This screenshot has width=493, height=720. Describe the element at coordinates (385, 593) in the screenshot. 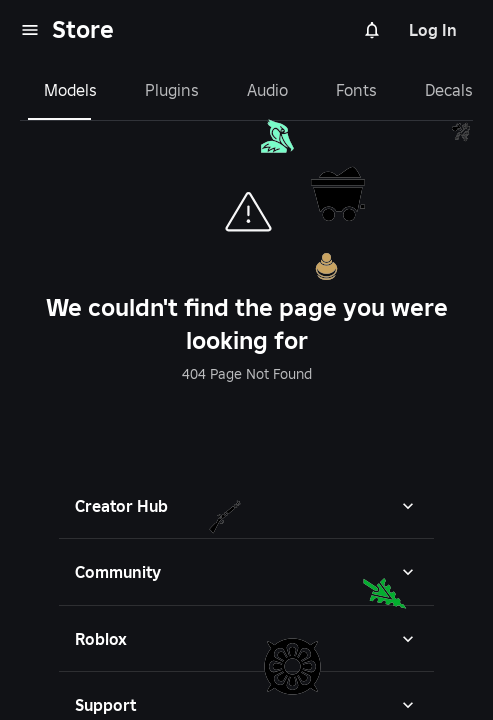

I see `select arrow or projectile weapon type` at that location.